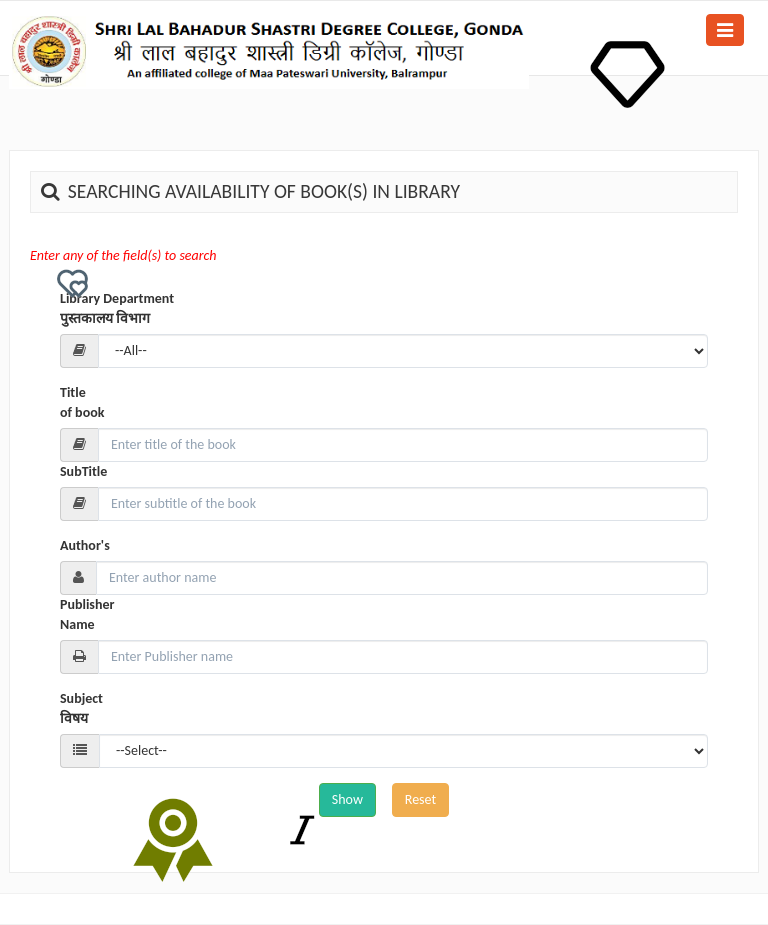  I want to click on apply italic formatting to selected text, so click(303, 830).